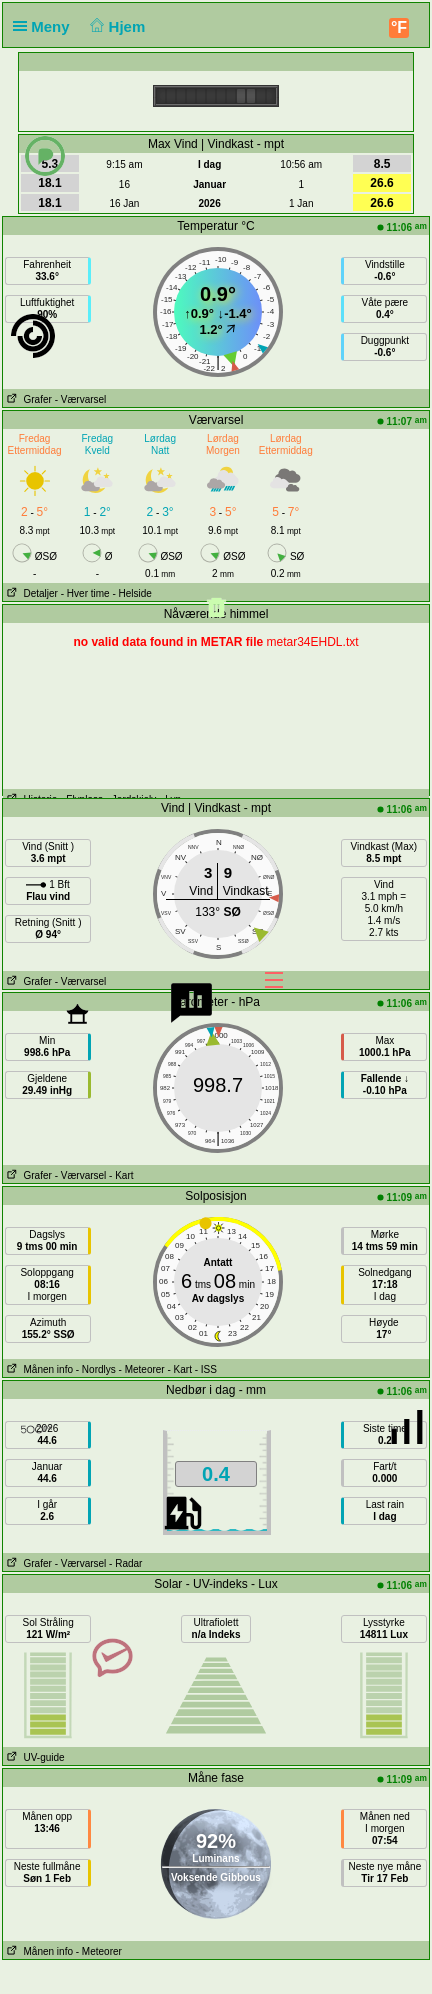 Image resolution: width=432 pixels, height=1994 pixels. Describe the element at coordinates (112, 1656) in the screenshot. I see `pay with WeChat Pay` at that location.